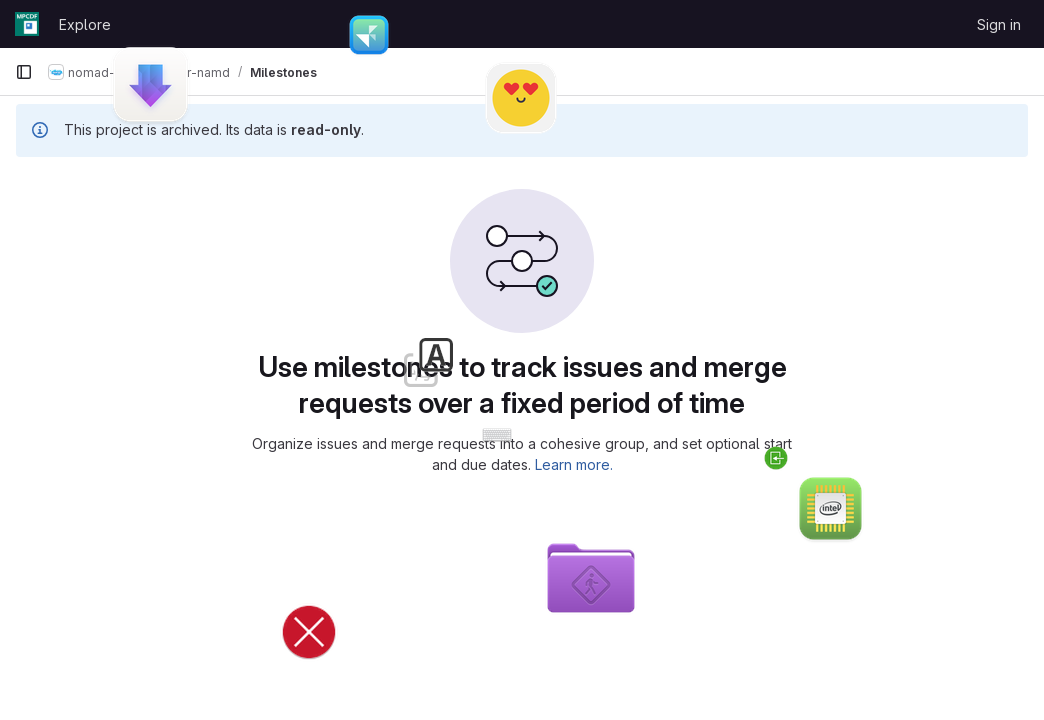  What do you see at coordinates (428, 362) in the screenshot?
I see `access language and region settings` at bounding box center [428, 362].